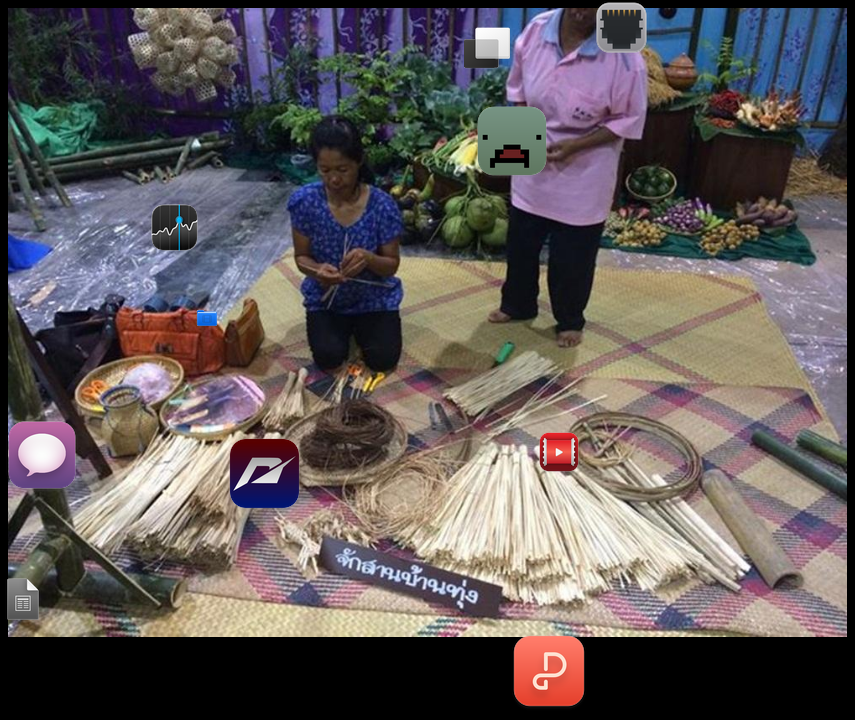  What do you see at coordinates (207, 318) in the screenshot?
I see `open your videos folder` at bounding box center [207, 318].